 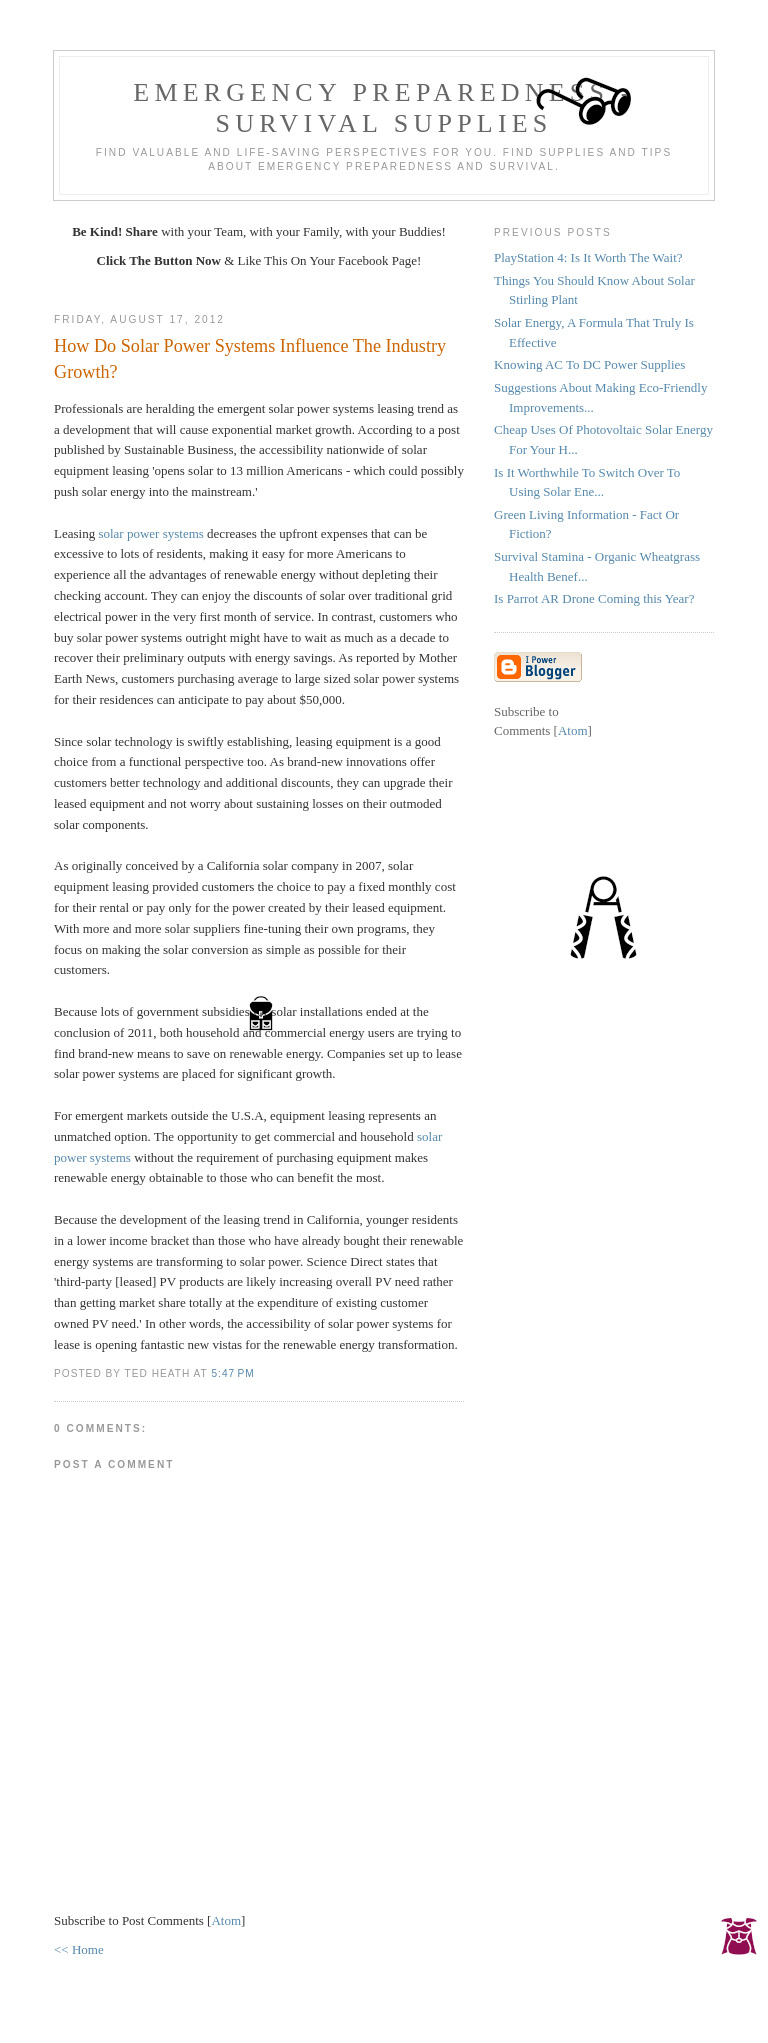 What do you see at coordinates (603, 917) in the screenshot?
I see `access grip strength training exercises` at bounding box center [603, 917].